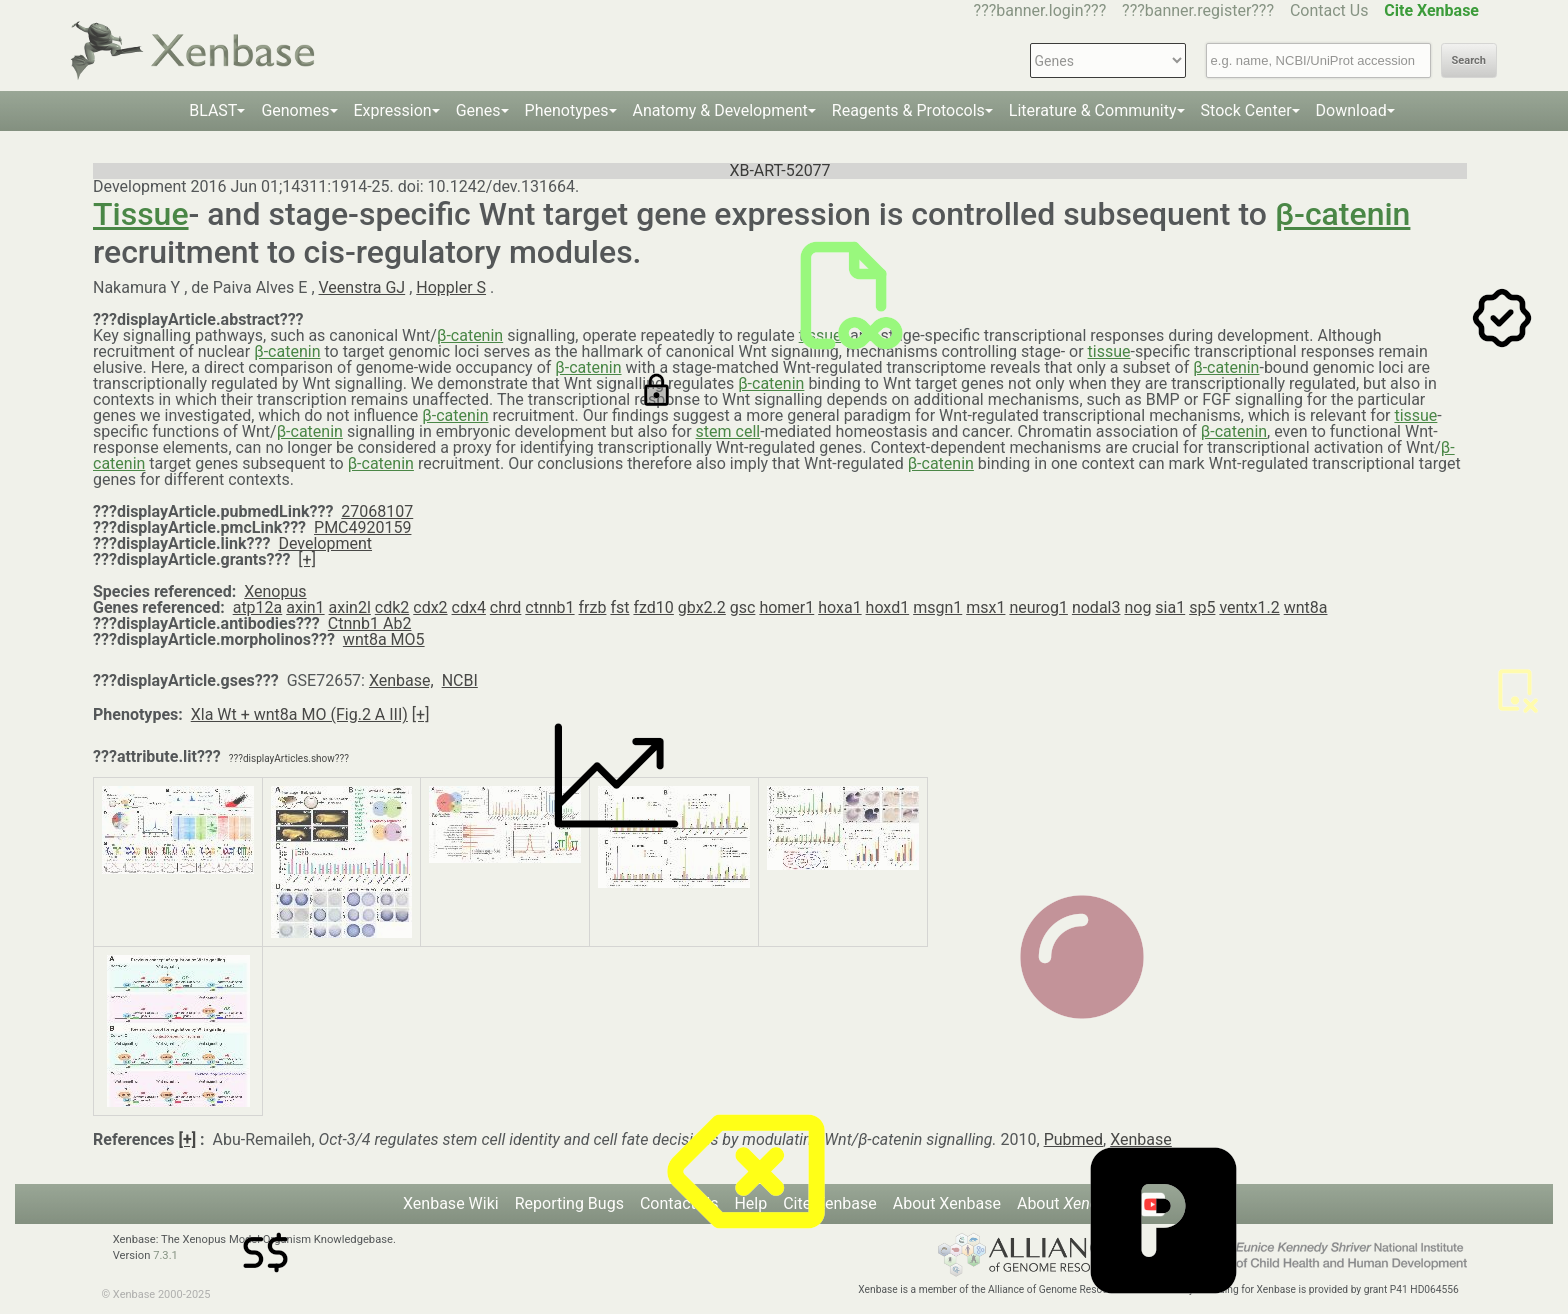  What do you see at coordinates (743, 1171) in the screenshot?
I see `delete the previous character` at bounding box center [743, 1171].